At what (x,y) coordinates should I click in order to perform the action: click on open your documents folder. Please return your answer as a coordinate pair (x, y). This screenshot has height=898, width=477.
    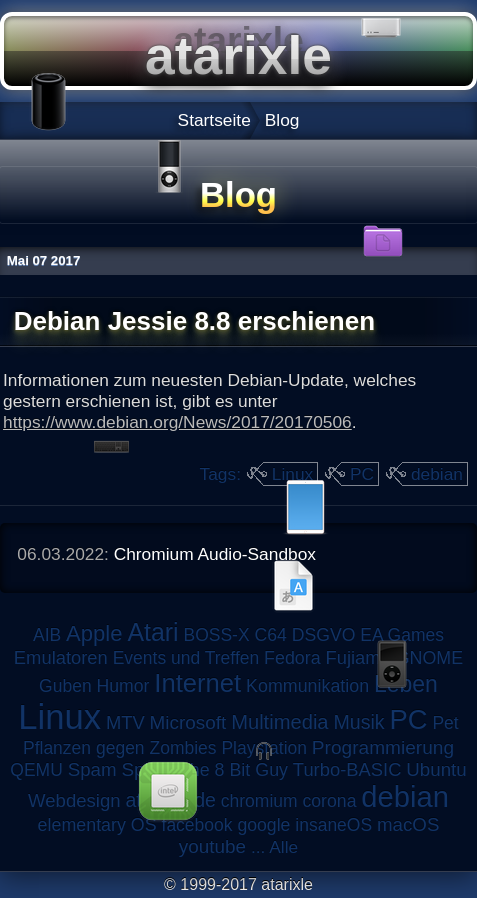
    Looking at the image, I should click on (383, 241).